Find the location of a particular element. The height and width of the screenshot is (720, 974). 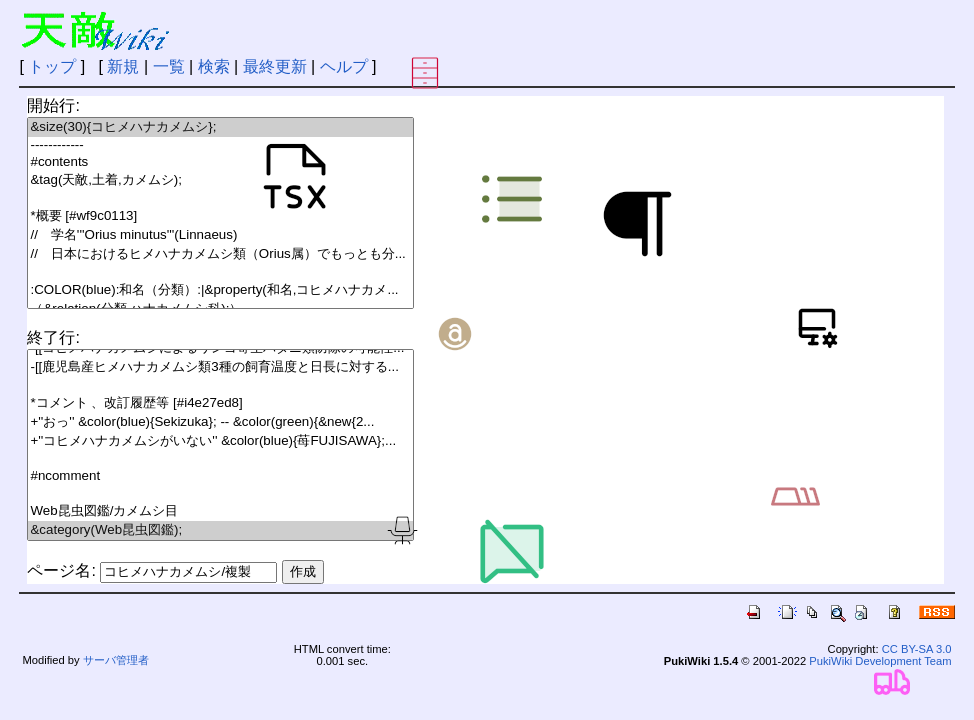

view items in list format is located at coordinates (512, 199).